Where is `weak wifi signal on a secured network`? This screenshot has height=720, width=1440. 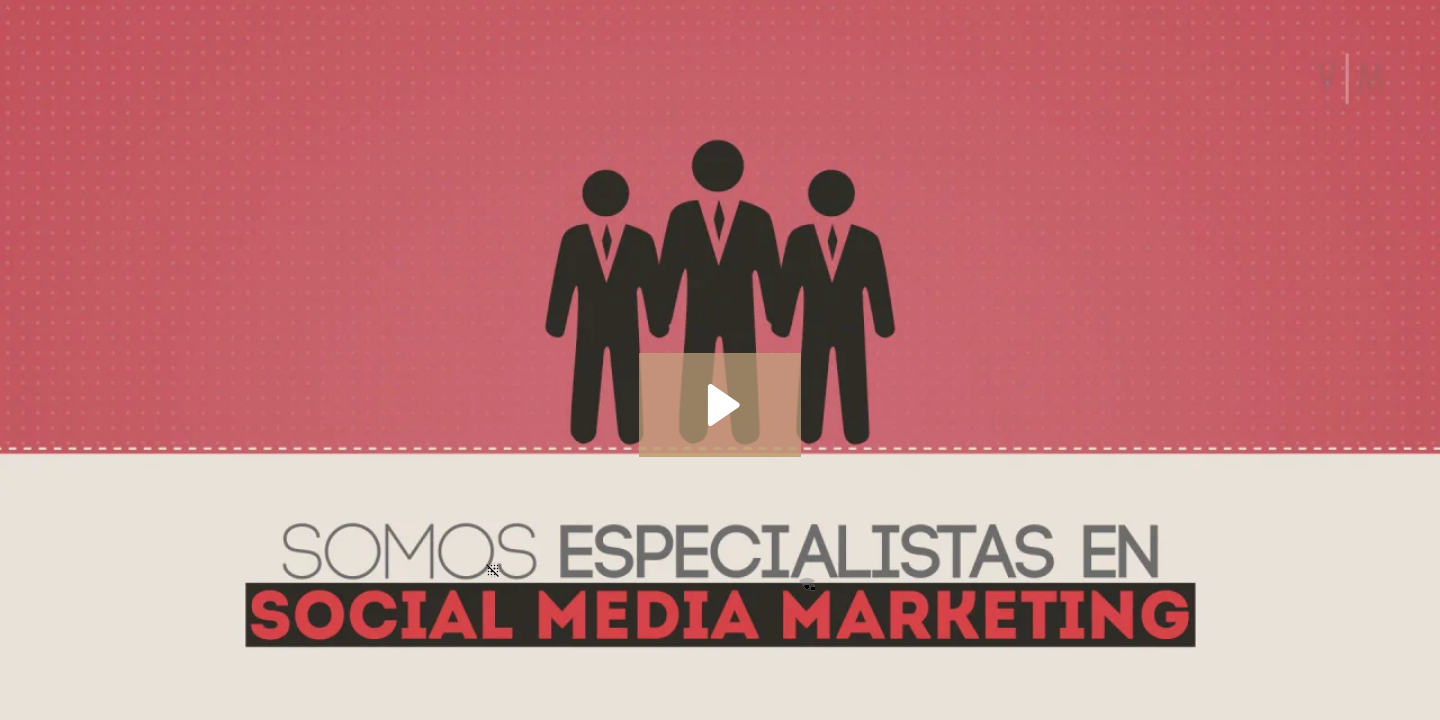
weak wifi signal on a secured network is located at coordinates (807, 584).